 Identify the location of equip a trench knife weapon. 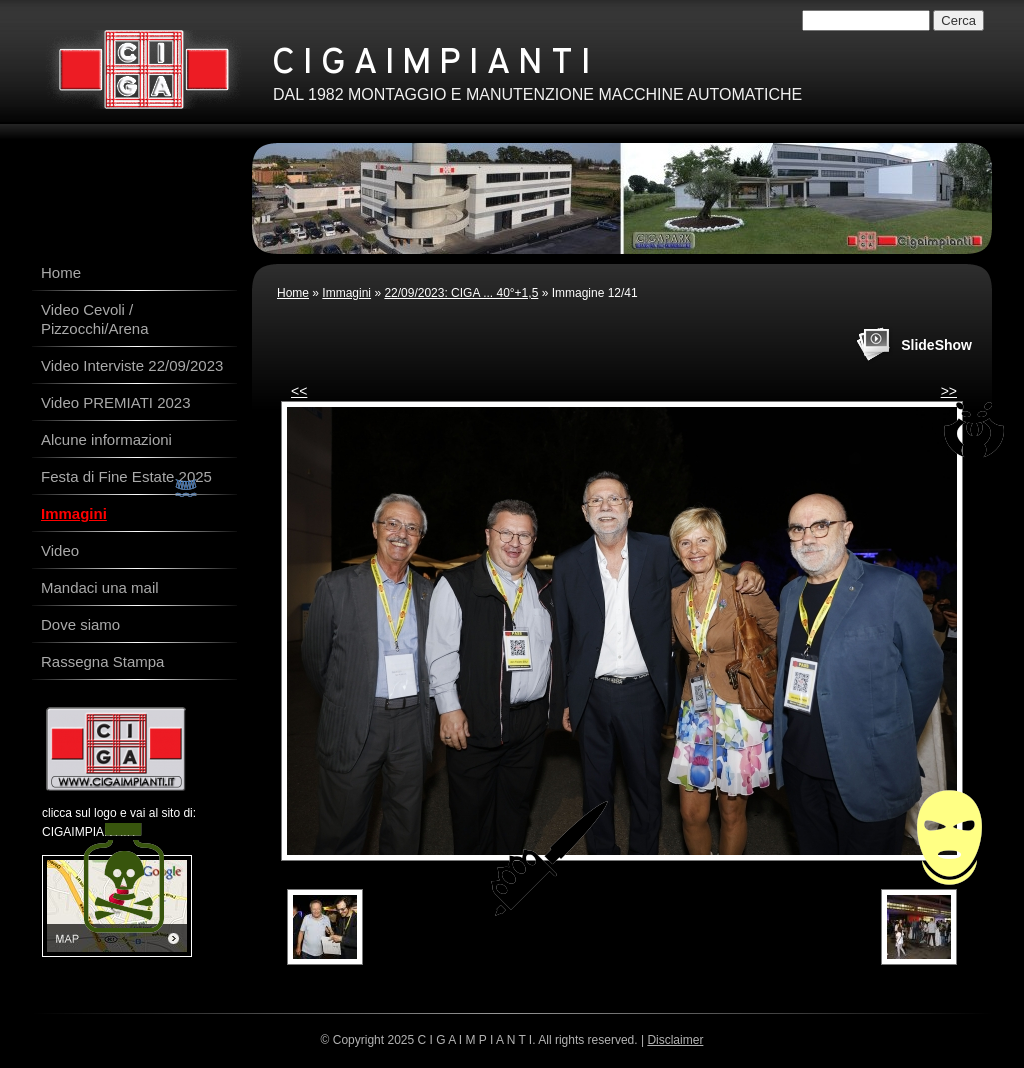
(549, 858).